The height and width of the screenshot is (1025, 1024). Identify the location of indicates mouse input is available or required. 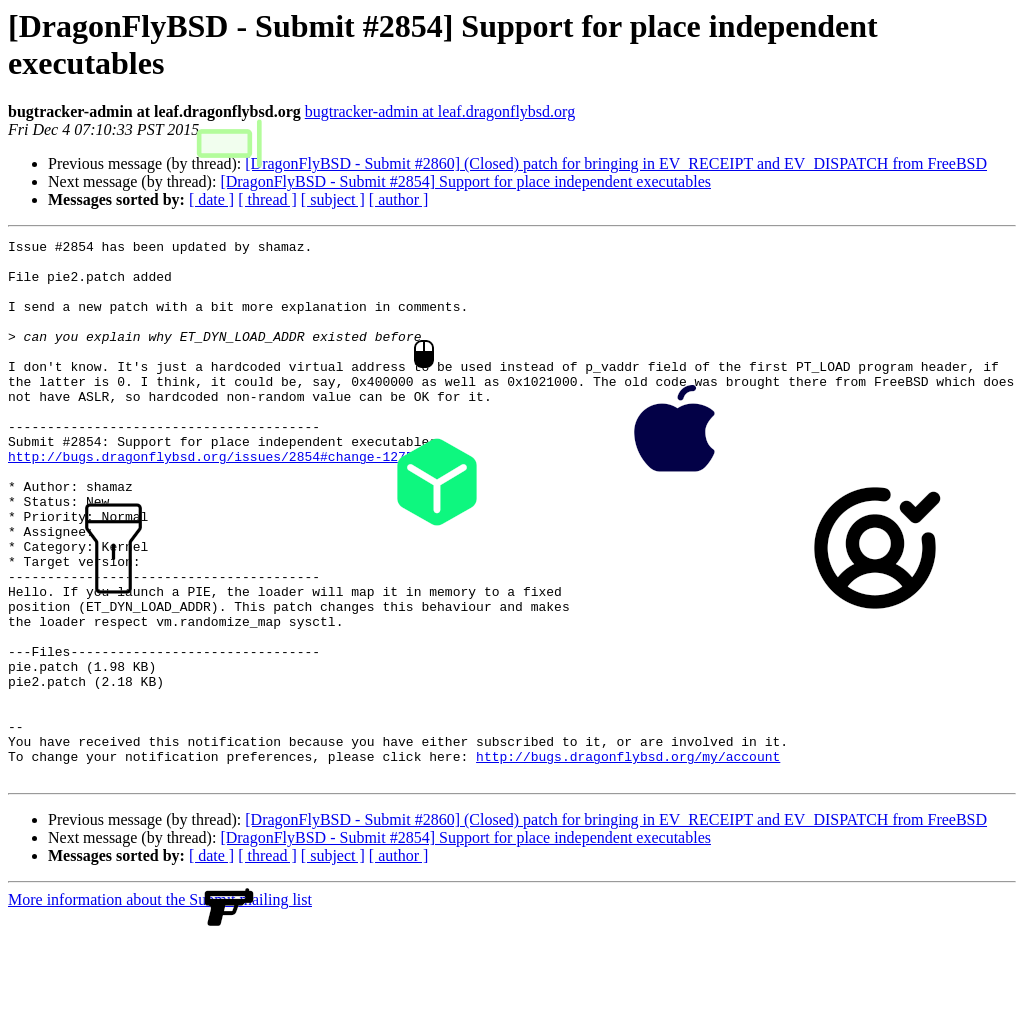
(424, 354).